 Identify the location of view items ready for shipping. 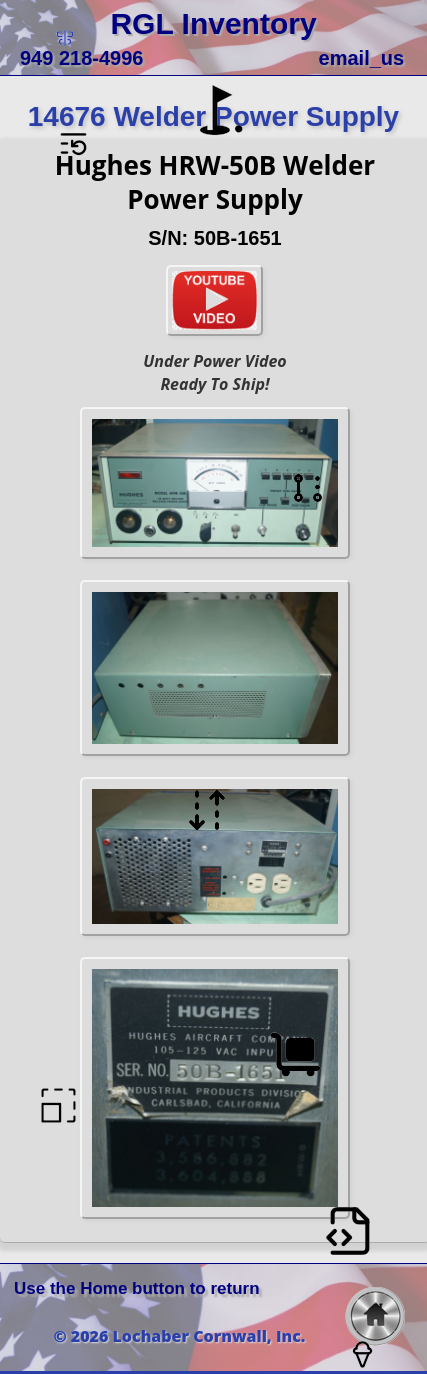
(295, 1054).